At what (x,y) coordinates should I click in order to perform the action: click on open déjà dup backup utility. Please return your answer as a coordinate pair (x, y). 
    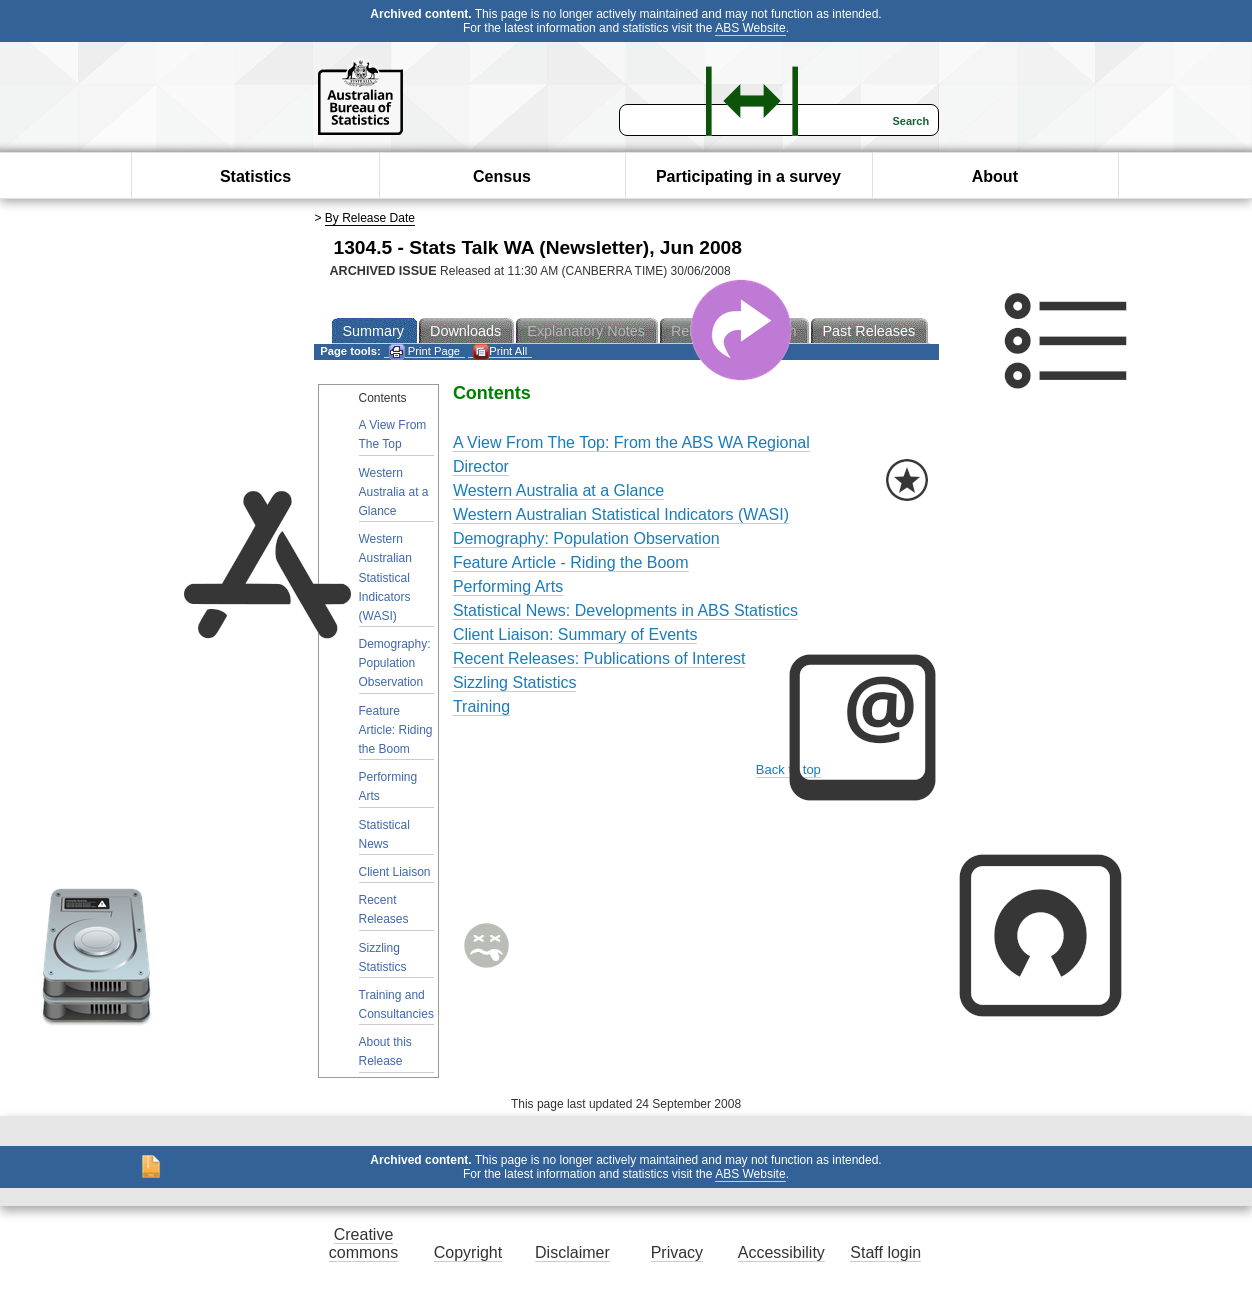
    Looking at the image, I should click on (1040, 935).